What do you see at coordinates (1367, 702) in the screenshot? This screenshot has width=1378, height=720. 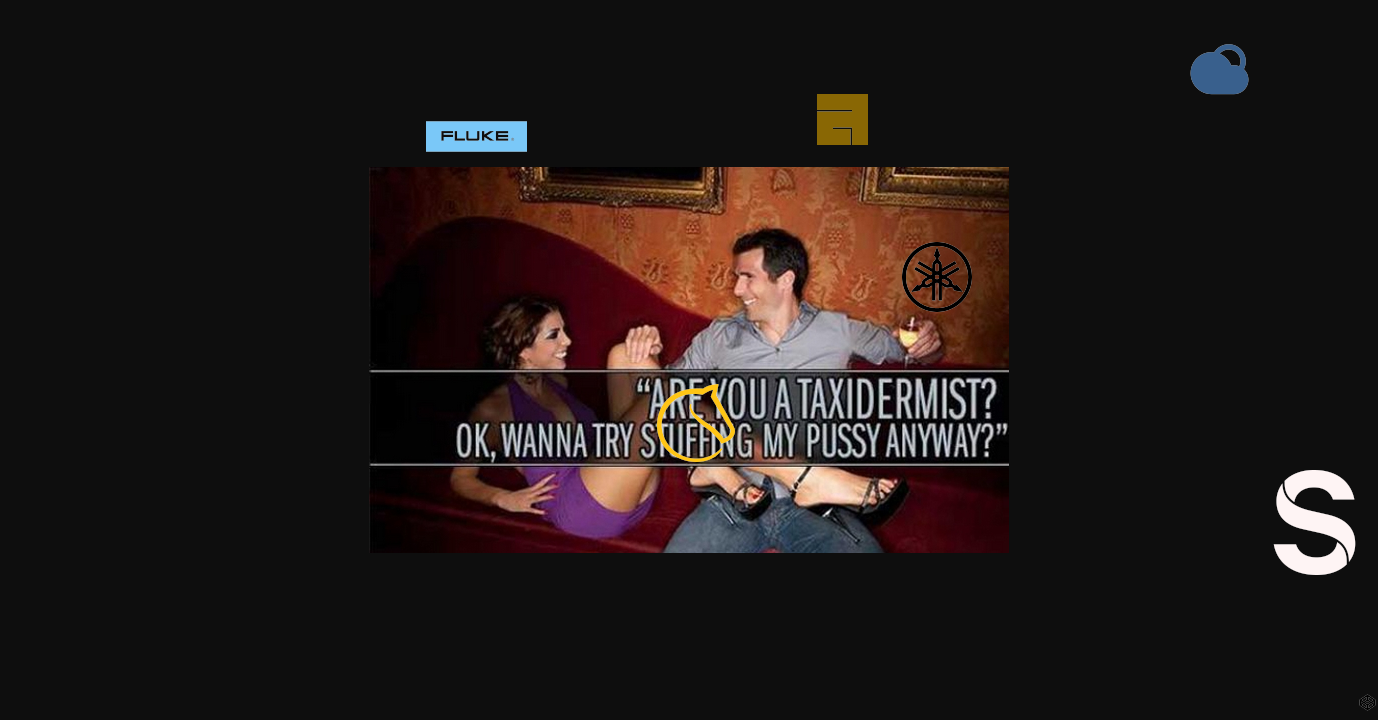 I see `open CodePen profile or project` at bounding box center [1367, 702].